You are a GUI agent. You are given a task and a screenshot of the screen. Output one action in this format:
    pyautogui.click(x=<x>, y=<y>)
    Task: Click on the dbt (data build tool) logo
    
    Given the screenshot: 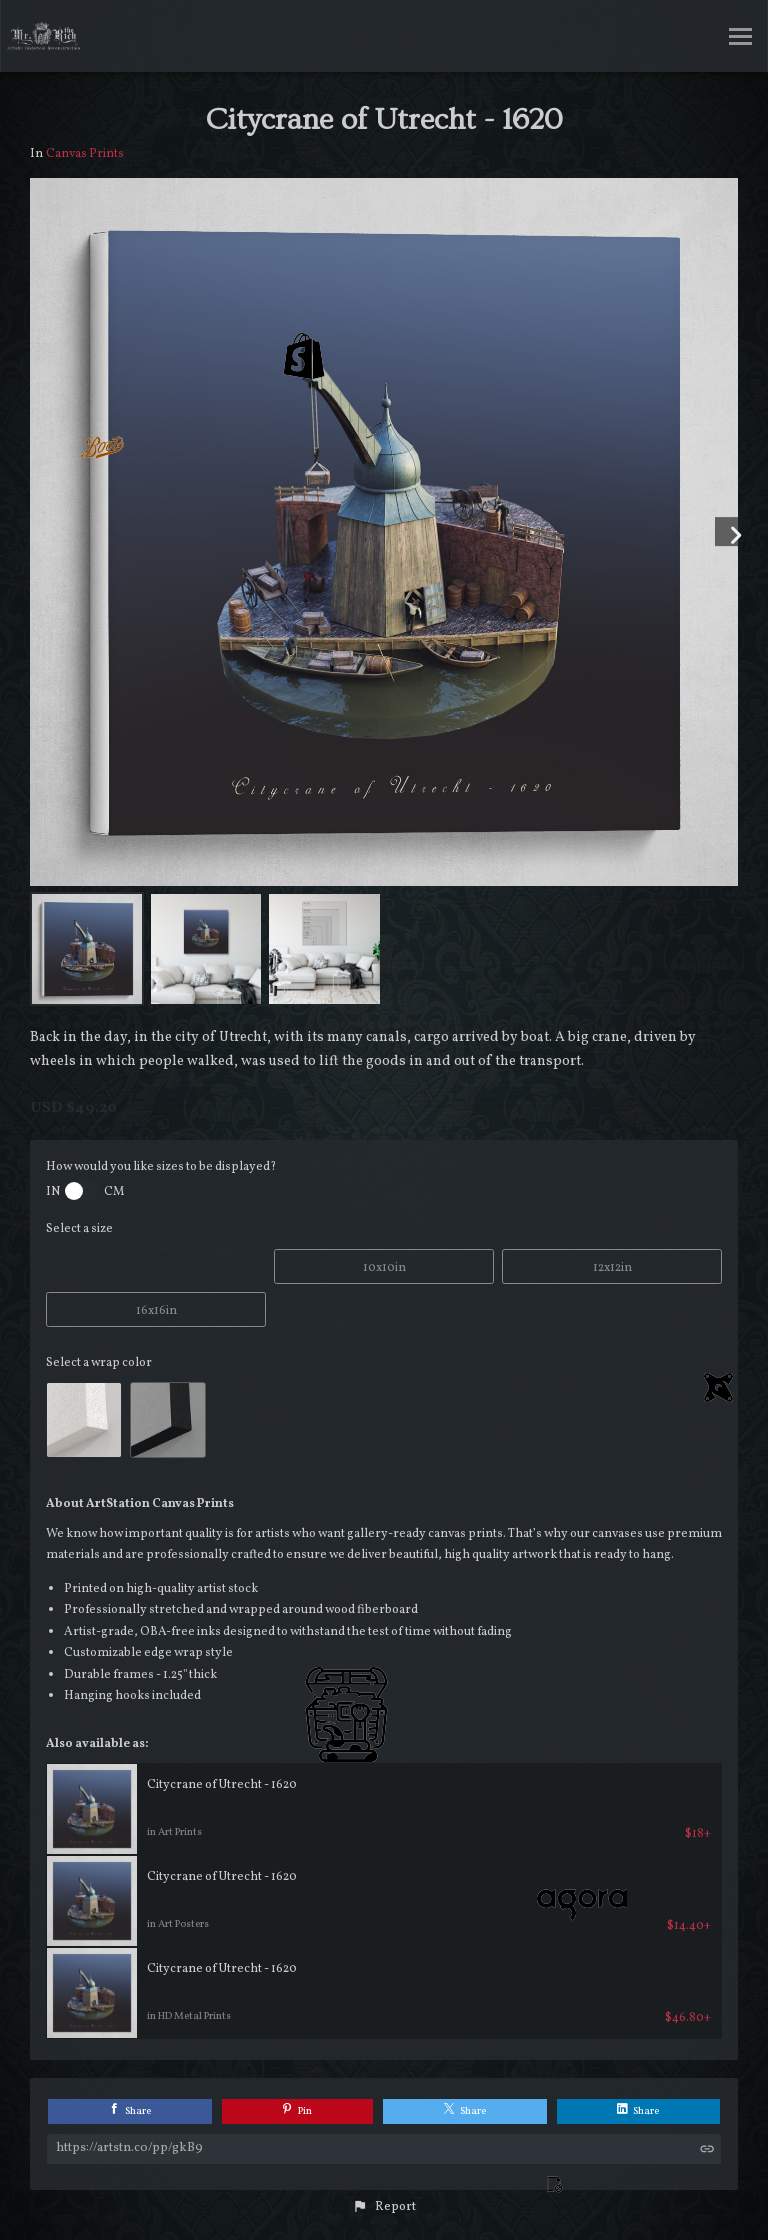 What is the action you would take?
    pyautogui.click(x=718, y=1387)
    